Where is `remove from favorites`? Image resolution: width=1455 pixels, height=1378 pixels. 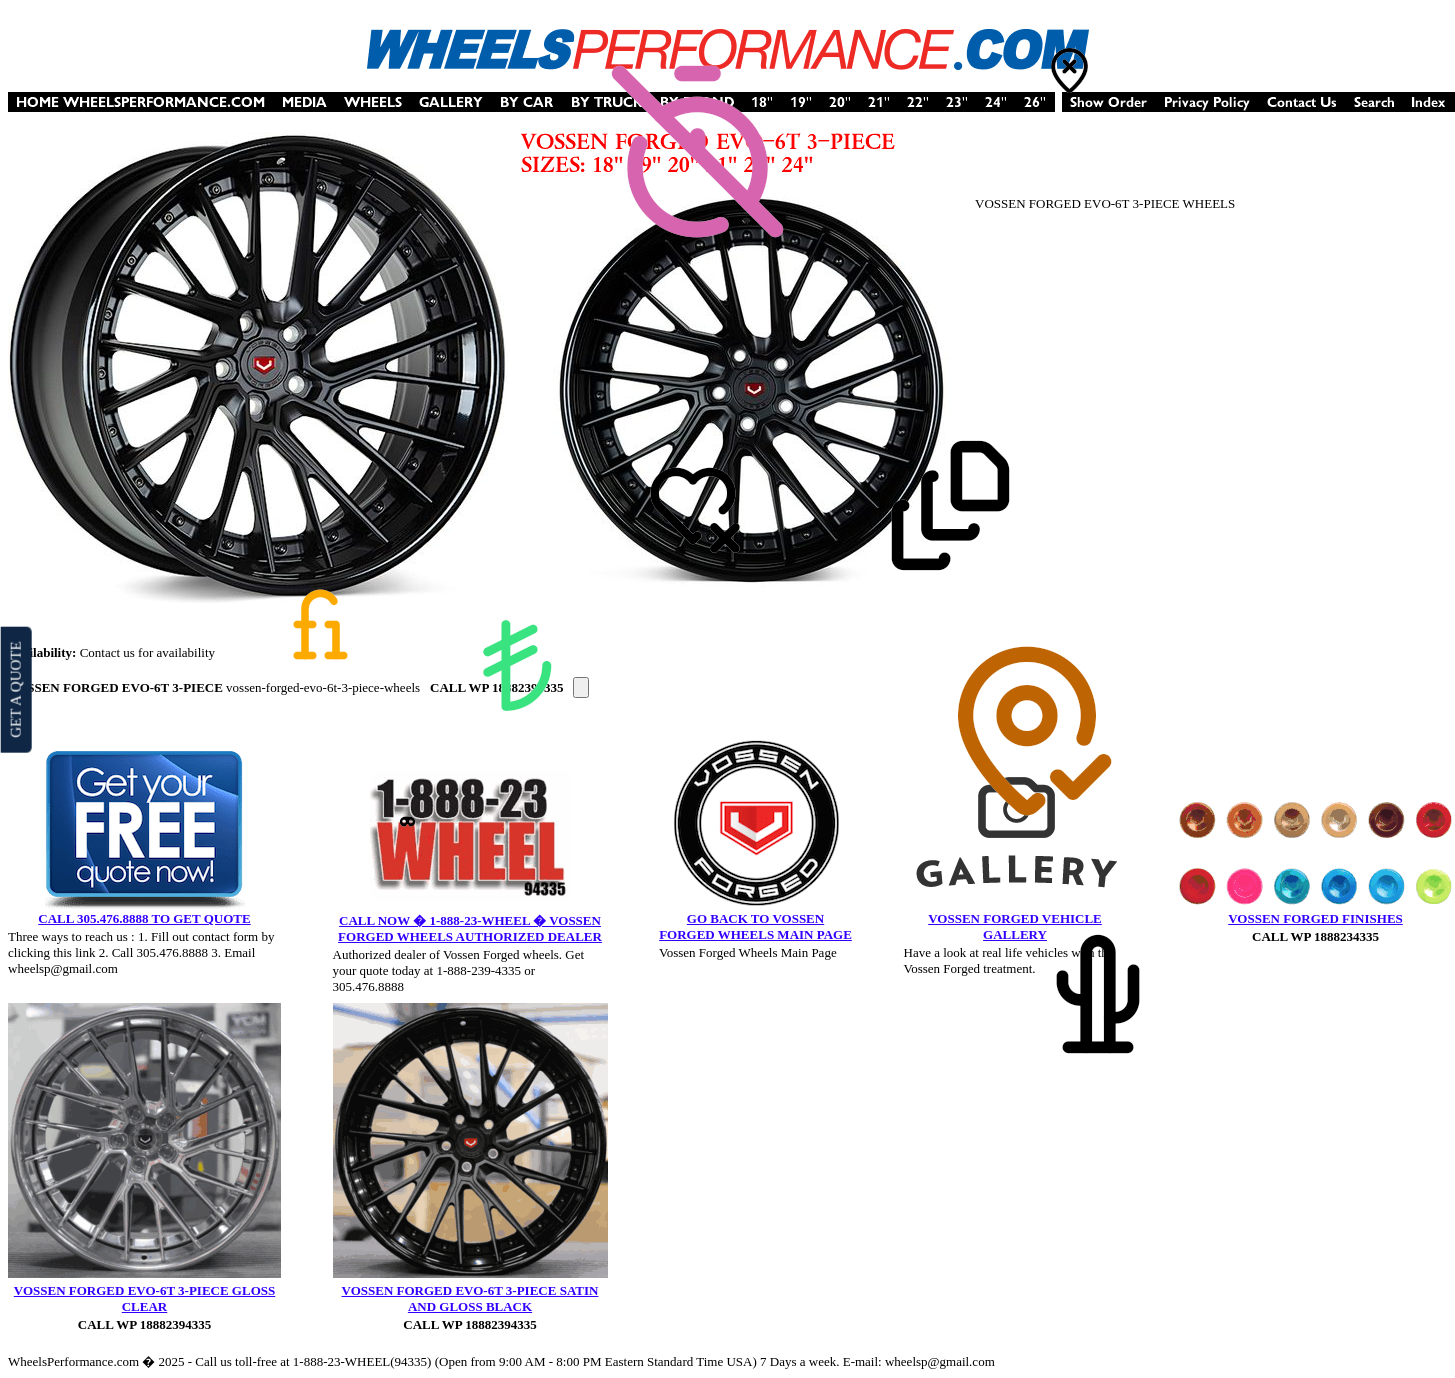
remove from favorites is located at coordinates (693, 506).